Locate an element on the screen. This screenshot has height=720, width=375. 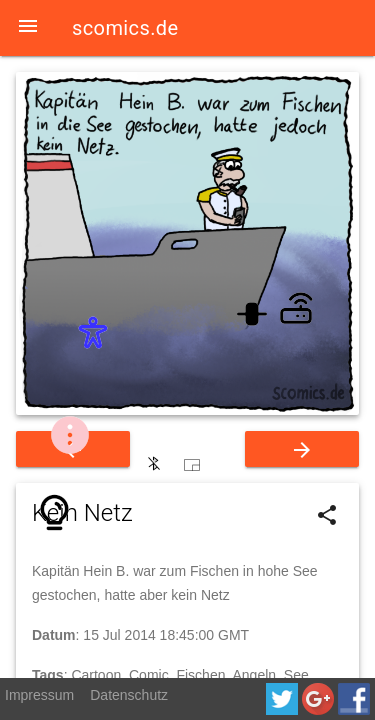
open more options menu is located at coordinates (70, 435).